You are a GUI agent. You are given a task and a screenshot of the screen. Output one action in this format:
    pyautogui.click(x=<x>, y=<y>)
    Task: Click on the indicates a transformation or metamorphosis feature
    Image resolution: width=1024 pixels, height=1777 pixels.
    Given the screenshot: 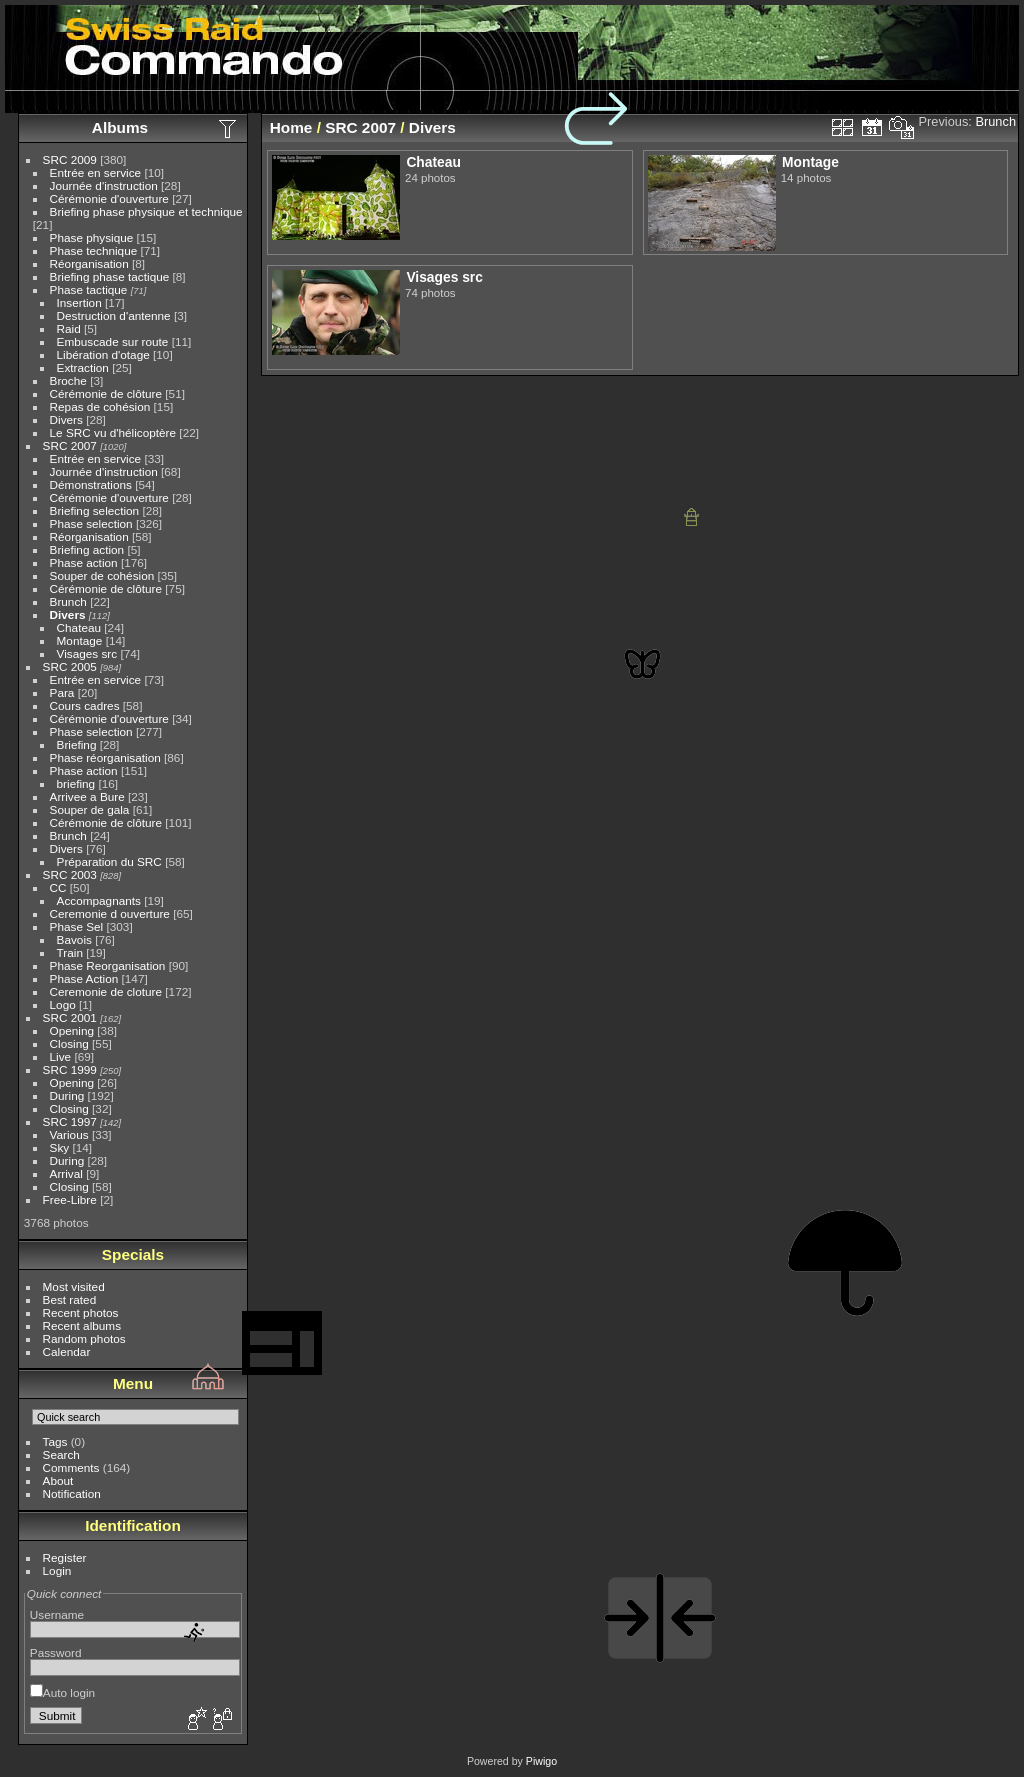 What is the action you would take?
    pyautogui.click(x=642, y=663)
    